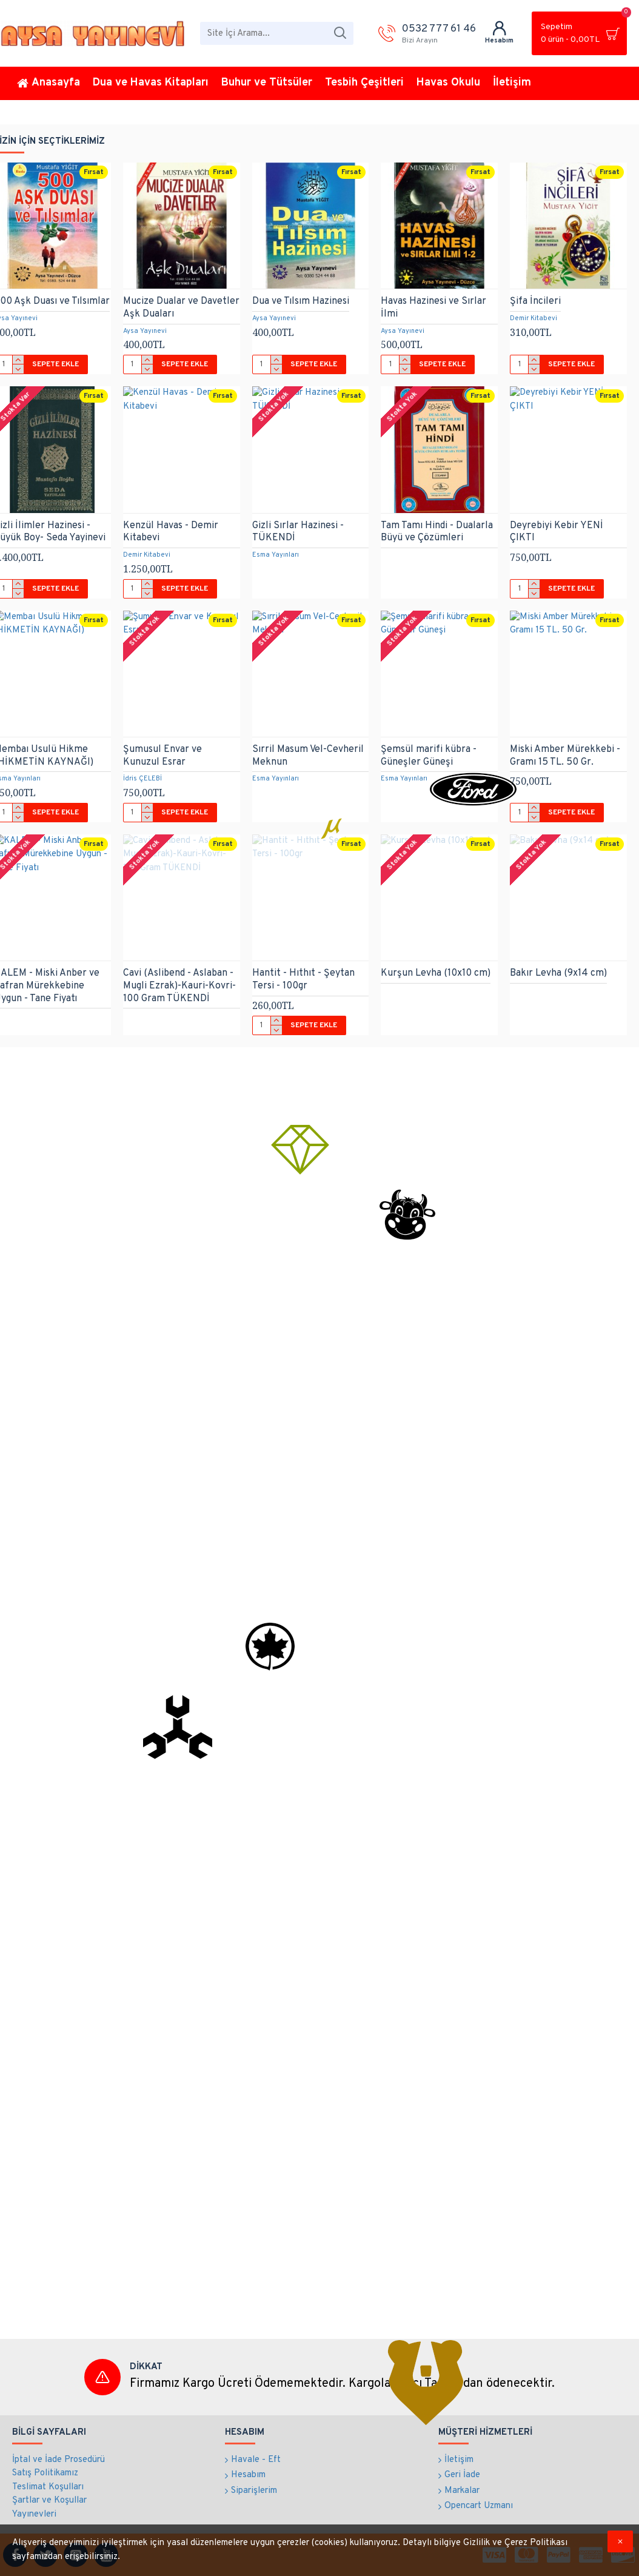 The image size is (639, 2576). Describe the element at coordinates (426, 2383) in the screenshot. I see `open the Uptime Kuma monitoring dashboard` at that location.